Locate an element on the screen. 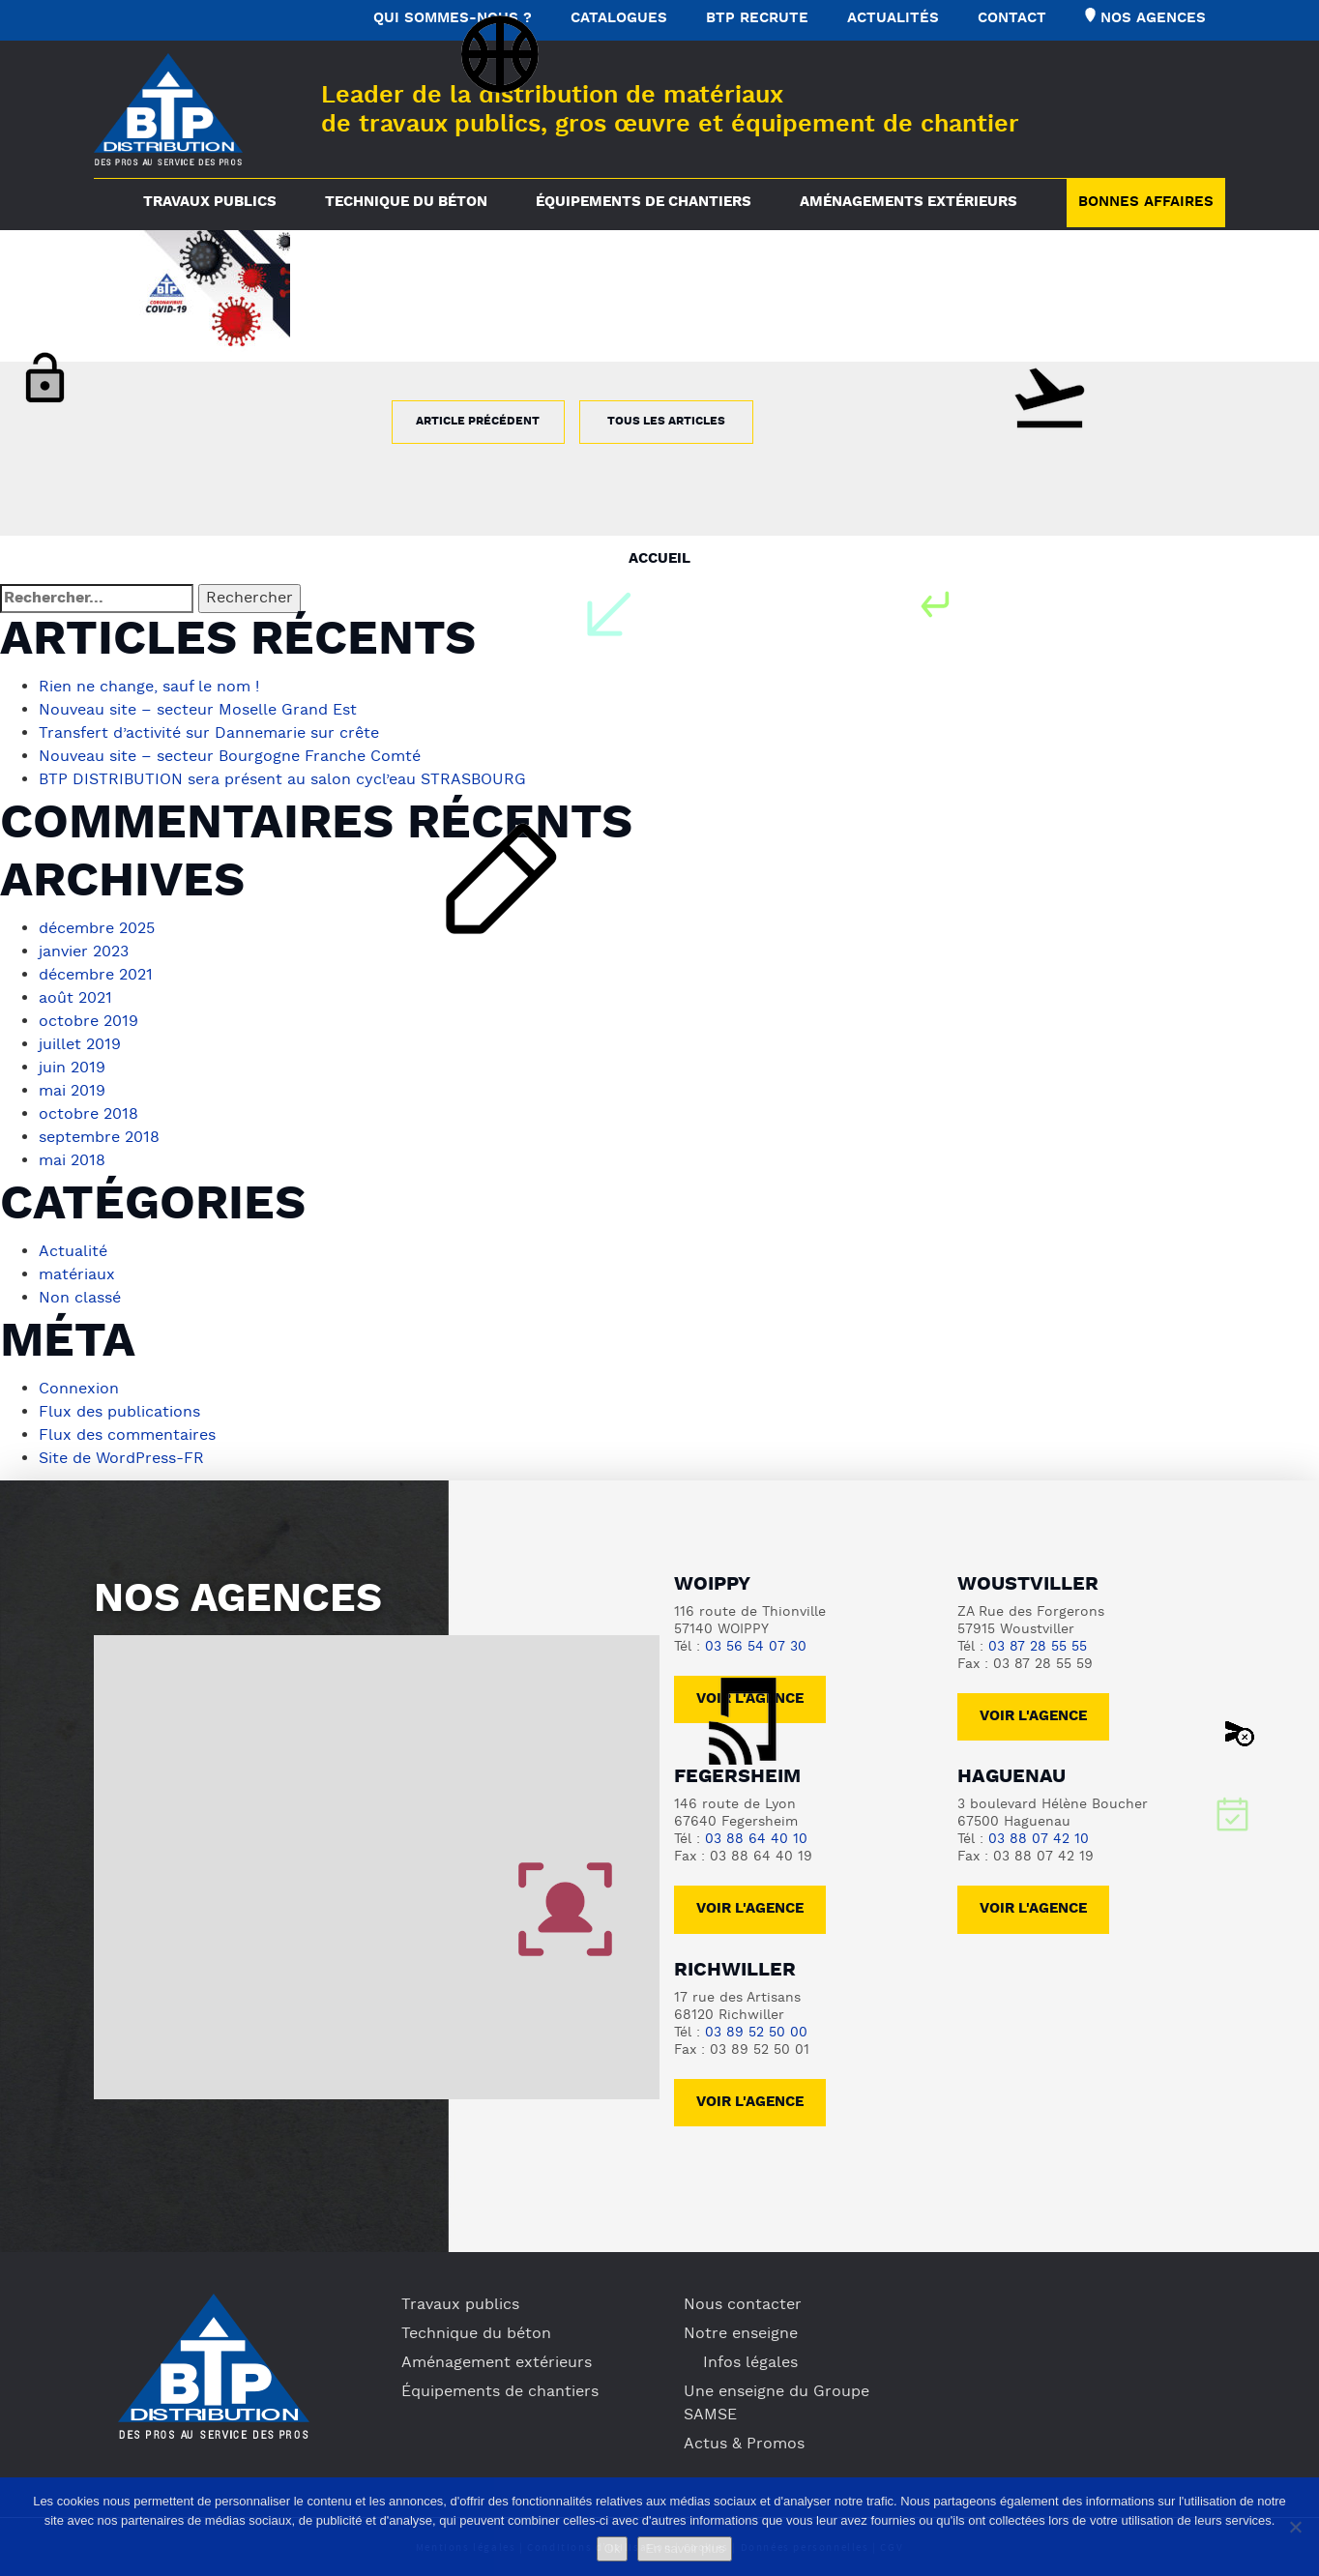 Image resolution: width=1319 pixels, height=2576 pixels. focus on current user profile is located at coordinates (565, 1909).